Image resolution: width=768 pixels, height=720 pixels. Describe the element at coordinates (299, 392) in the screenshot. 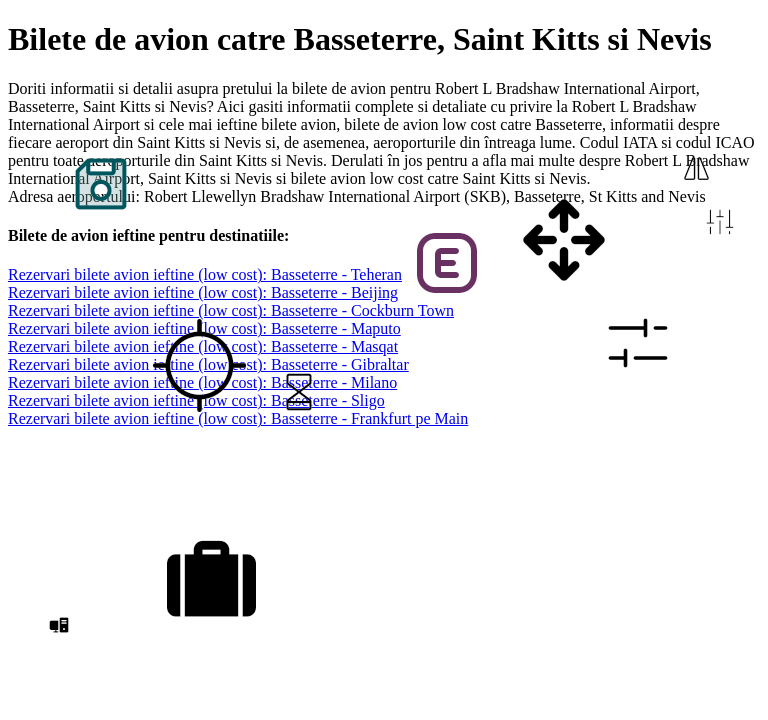

I see `indicates time is running low` at that location.